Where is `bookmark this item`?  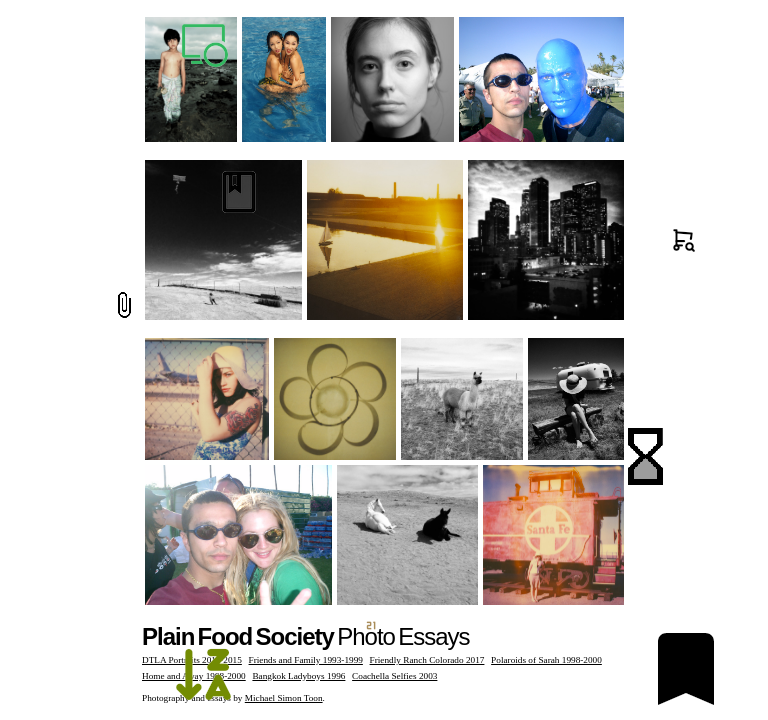 bookmark this item is located at coordinates (686, 669).